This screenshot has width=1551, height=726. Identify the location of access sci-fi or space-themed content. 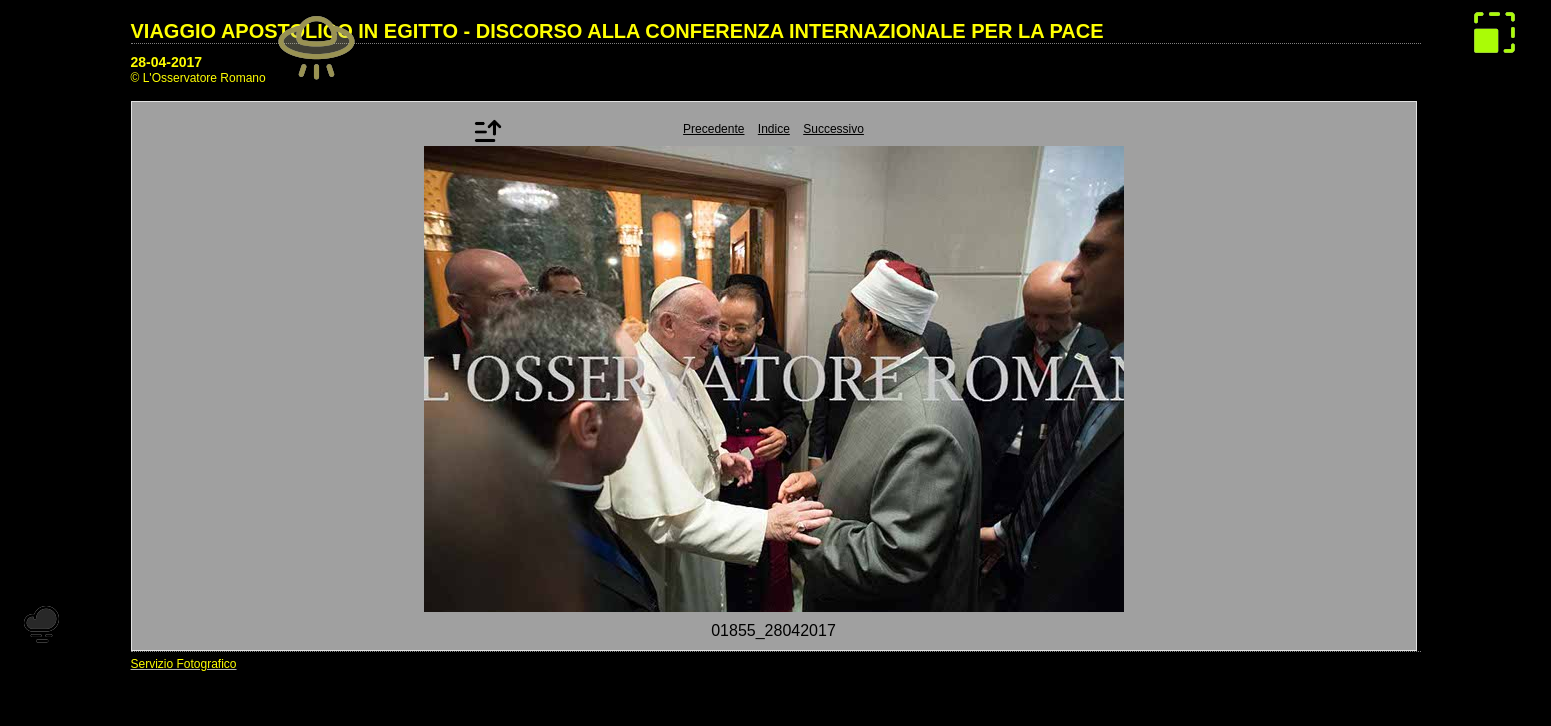
(316, 46).